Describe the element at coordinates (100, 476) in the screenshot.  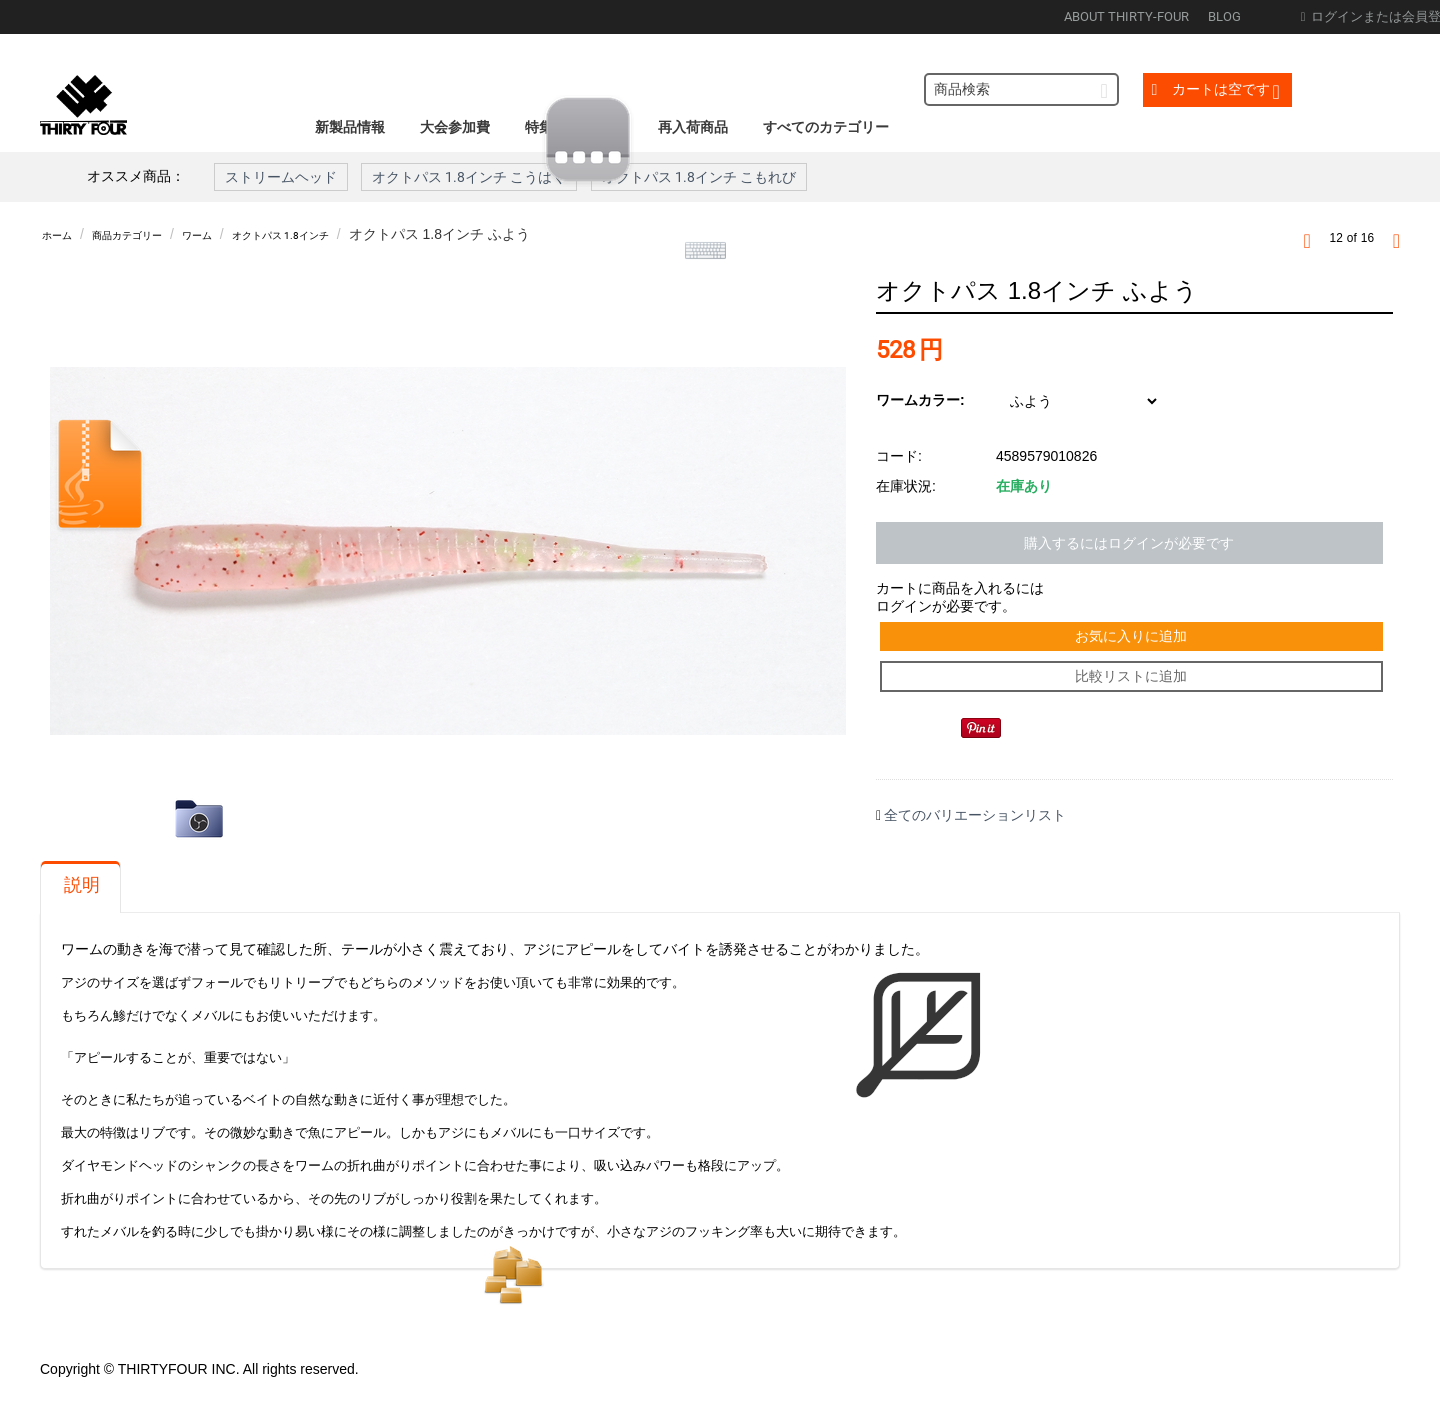
I see `a java archive (jar) file` at that location.